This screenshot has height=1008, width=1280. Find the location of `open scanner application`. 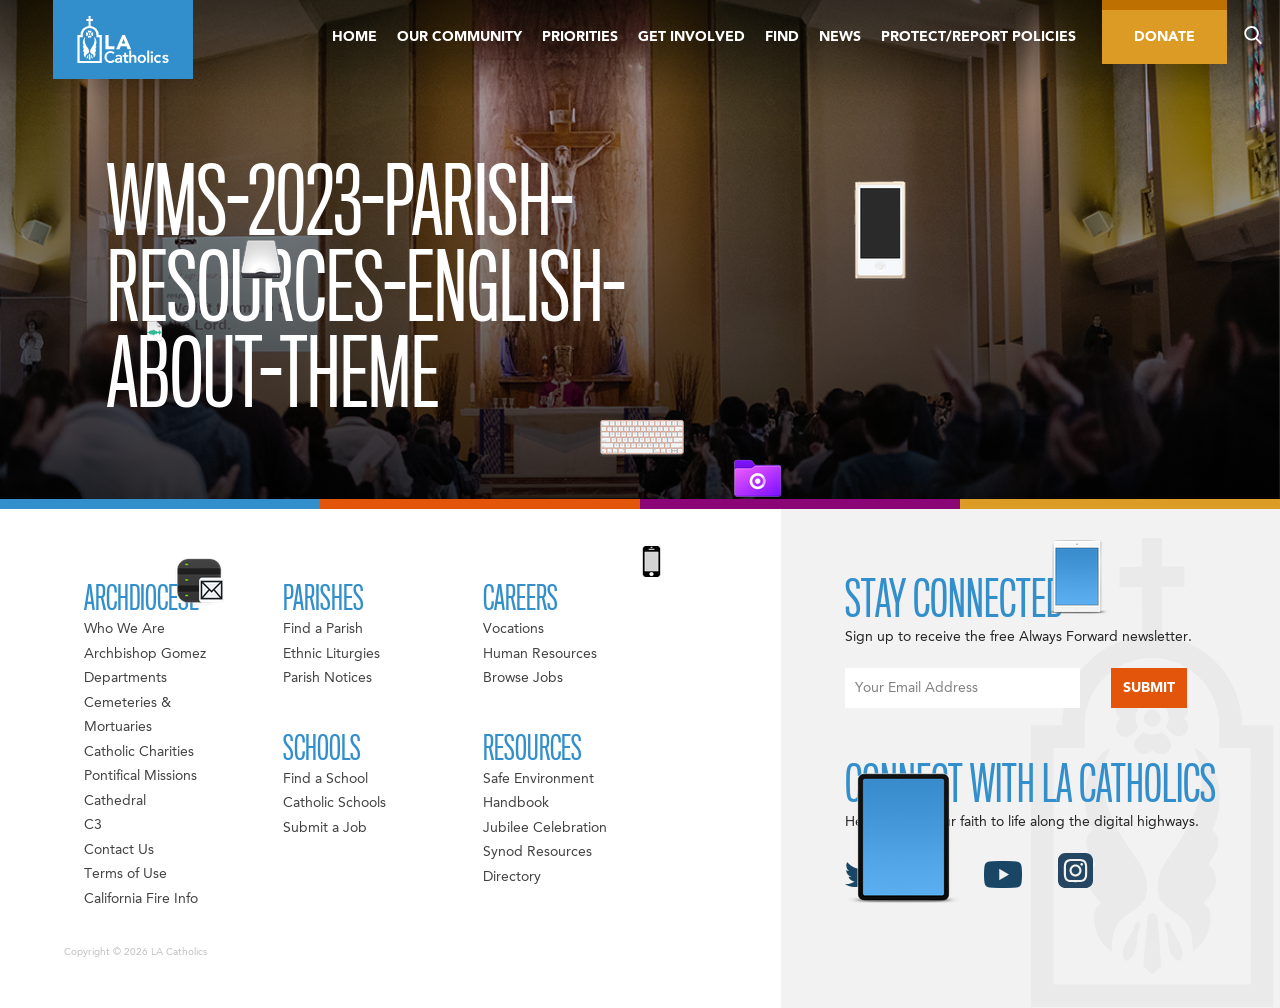

open scanner application is located at coordinates (261, 260).